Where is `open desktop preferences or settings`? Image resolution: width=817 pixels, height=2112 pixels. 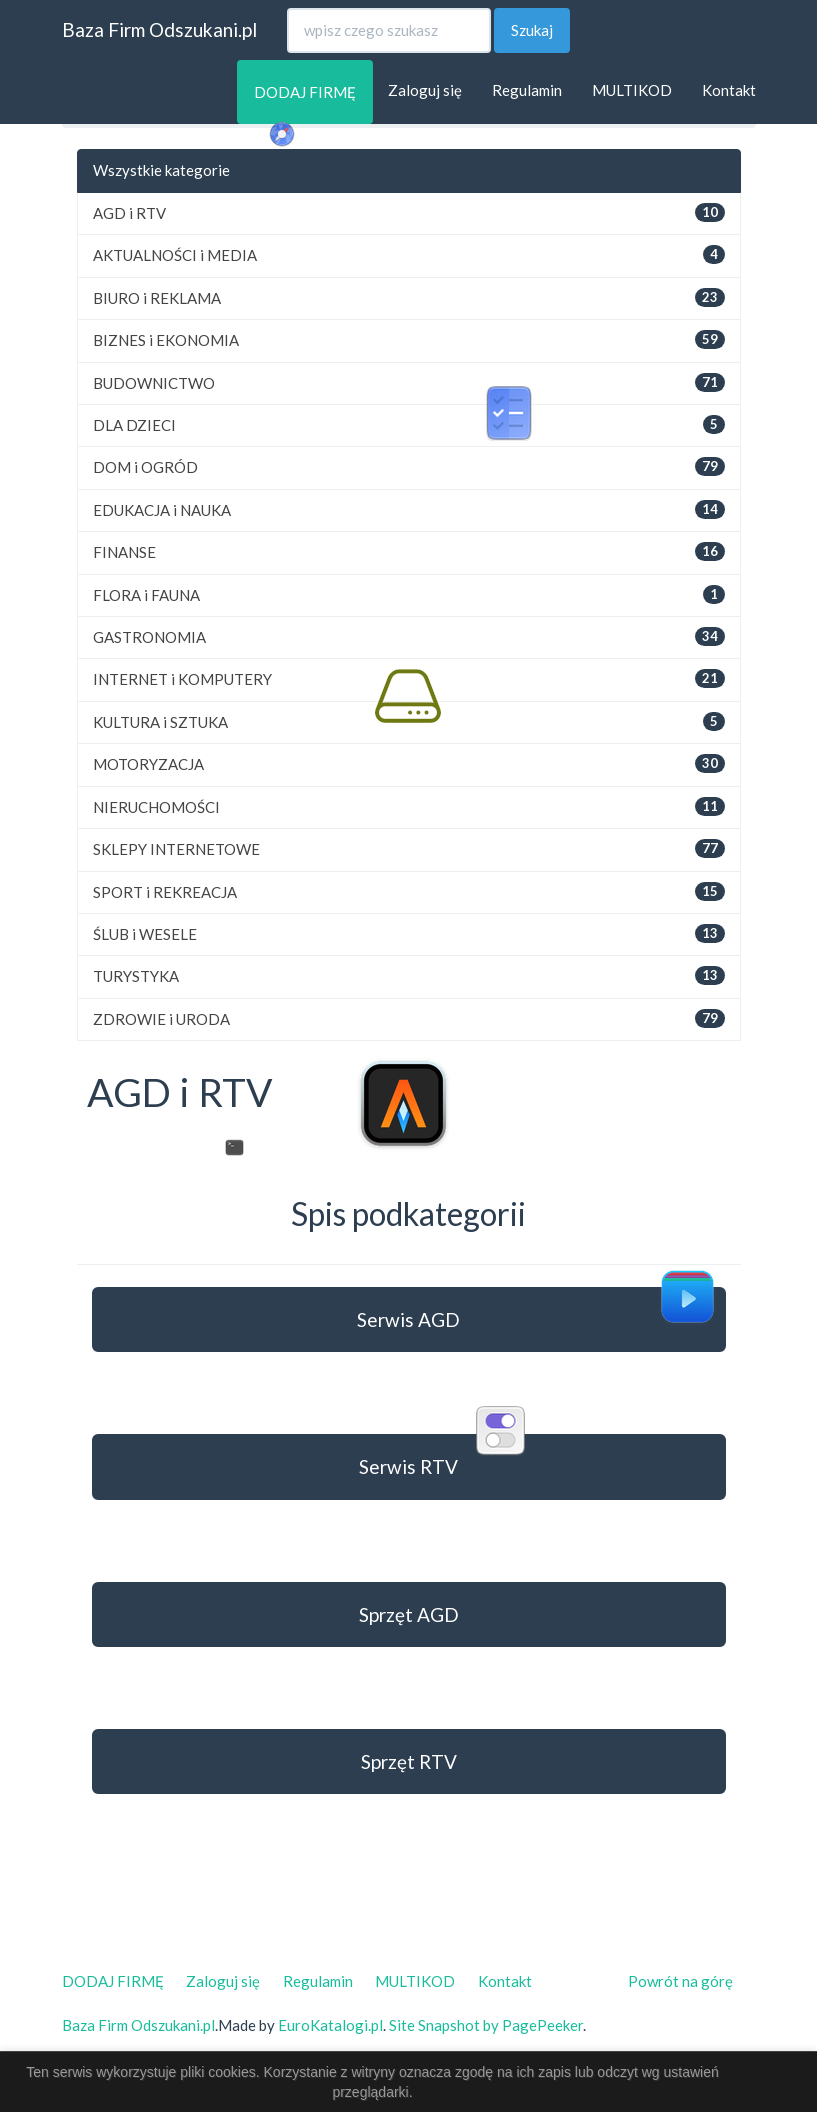 open desktop preferences or settings is located at coordinates (500, 1430).